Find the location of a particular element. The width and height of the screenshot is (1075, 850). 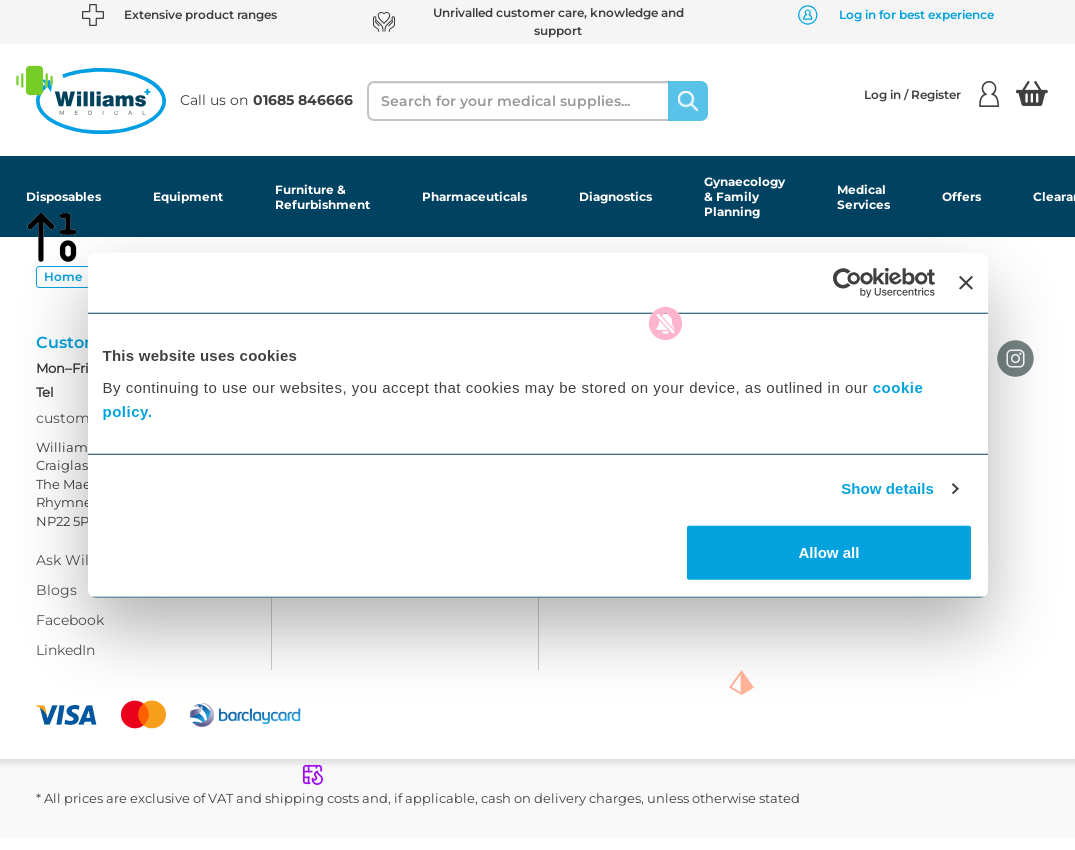

notifications are currently muted or disabled is located at coordinates (665, 323).